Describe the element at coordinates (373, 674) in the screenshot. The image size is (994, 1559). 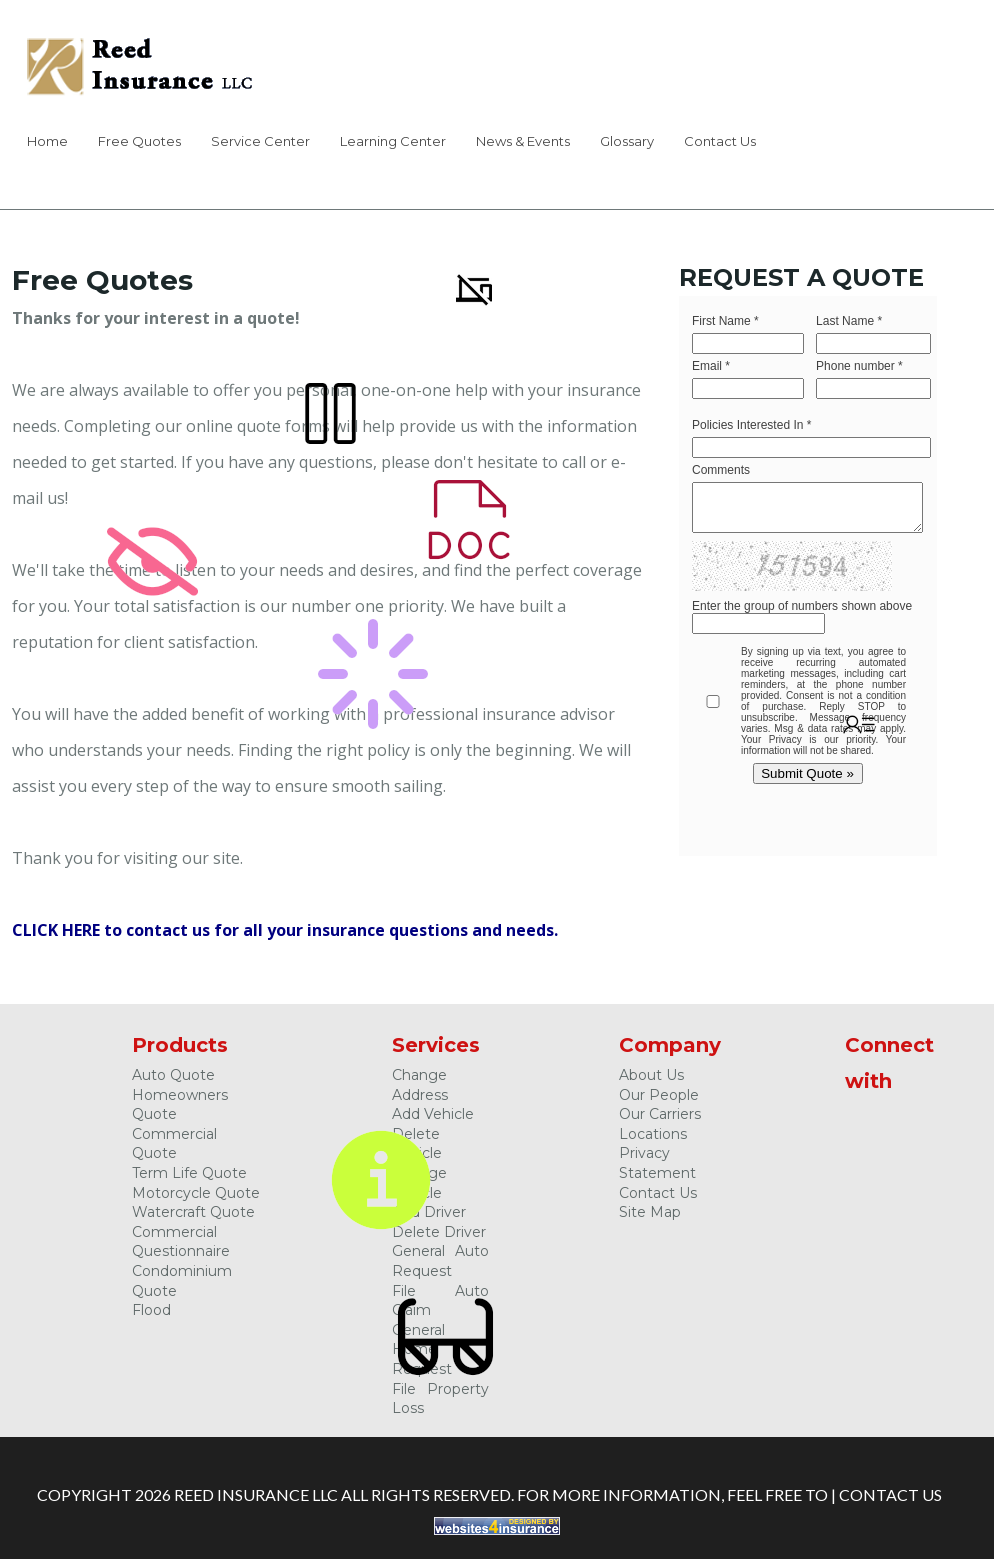
I see `loading content in progress` at that location.